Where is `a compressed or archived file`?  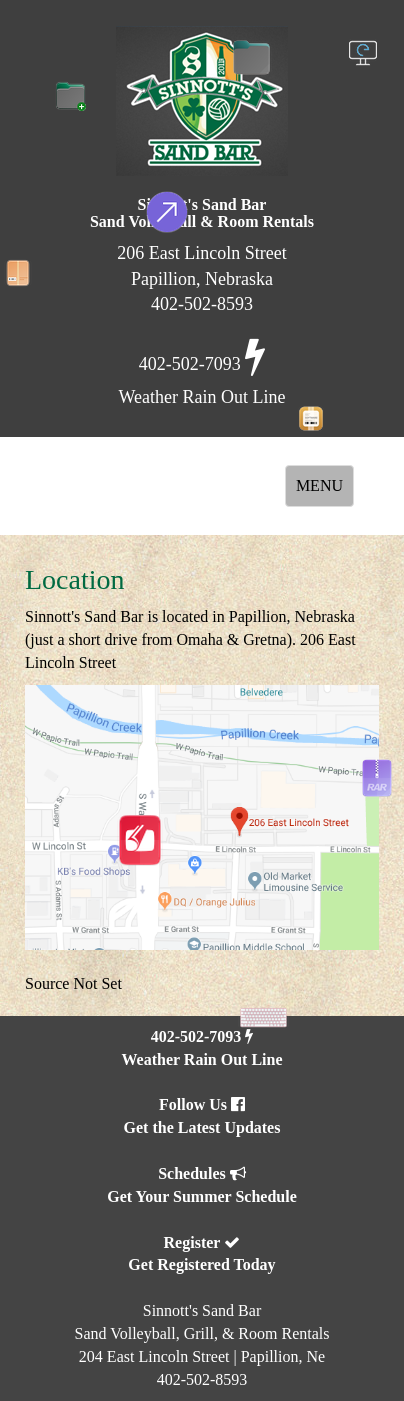
a compressed or archived file is located at coordinates (18, 273).